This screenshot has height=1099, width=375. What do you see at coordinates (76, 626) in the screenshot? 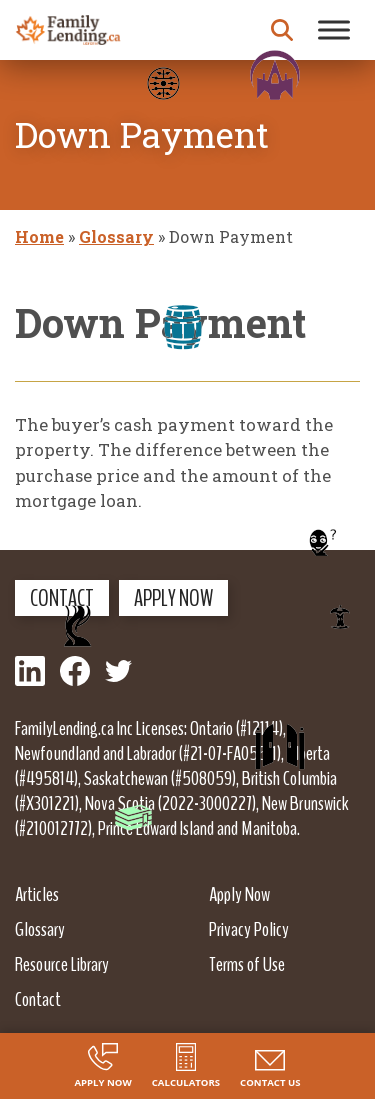
I see `indicates a magic or mystical item in inventory` at bounding box center [76, 626].